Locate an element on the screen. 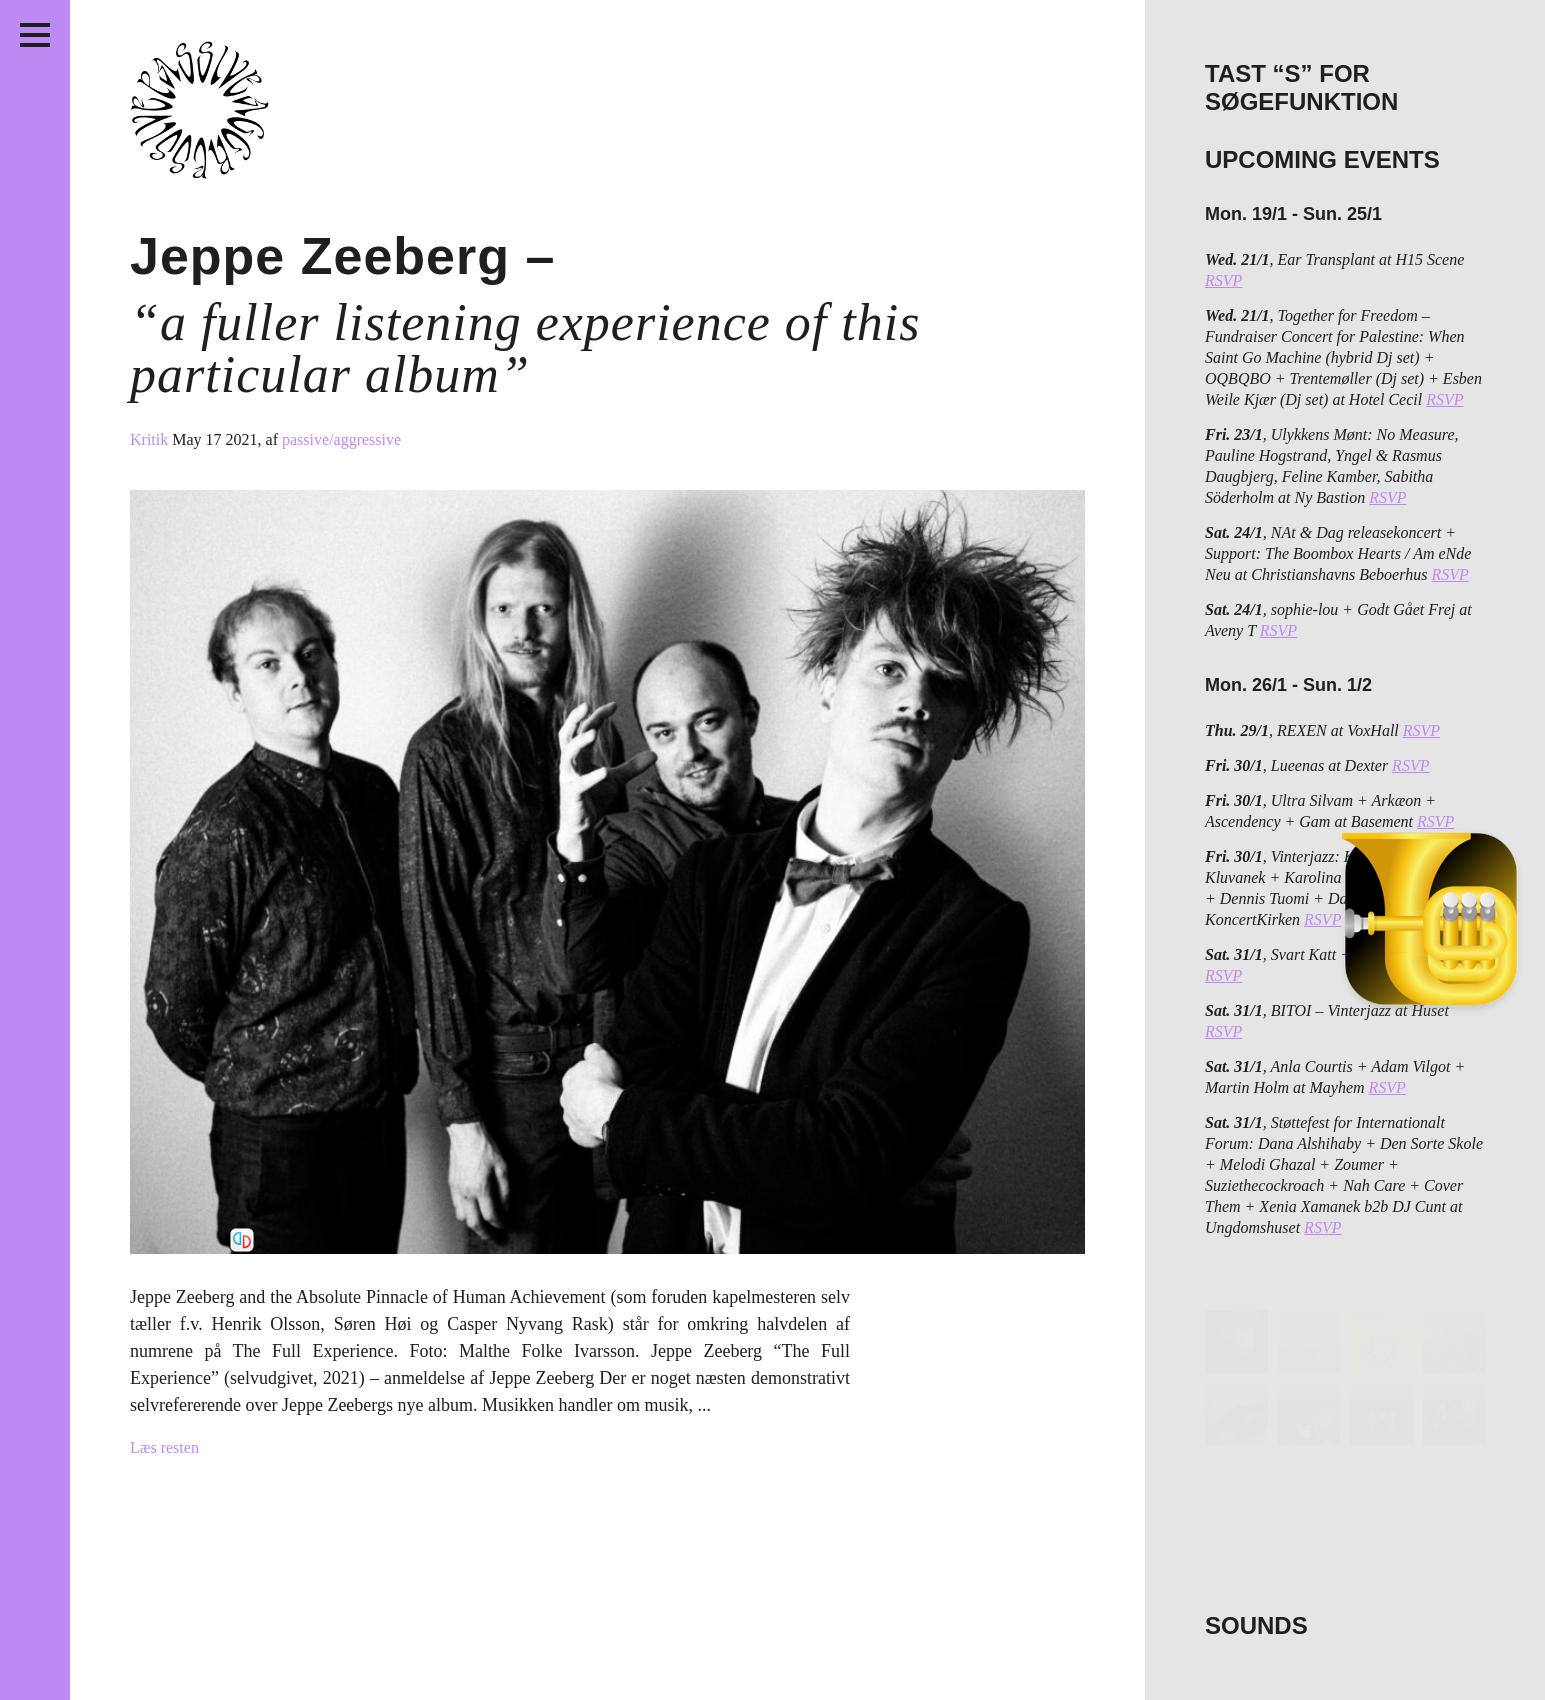 The height and width of the screenshot is (1700, 1545). open Tuba, a Mastodon and Fediverse client is located at coordinates (1431, 919).